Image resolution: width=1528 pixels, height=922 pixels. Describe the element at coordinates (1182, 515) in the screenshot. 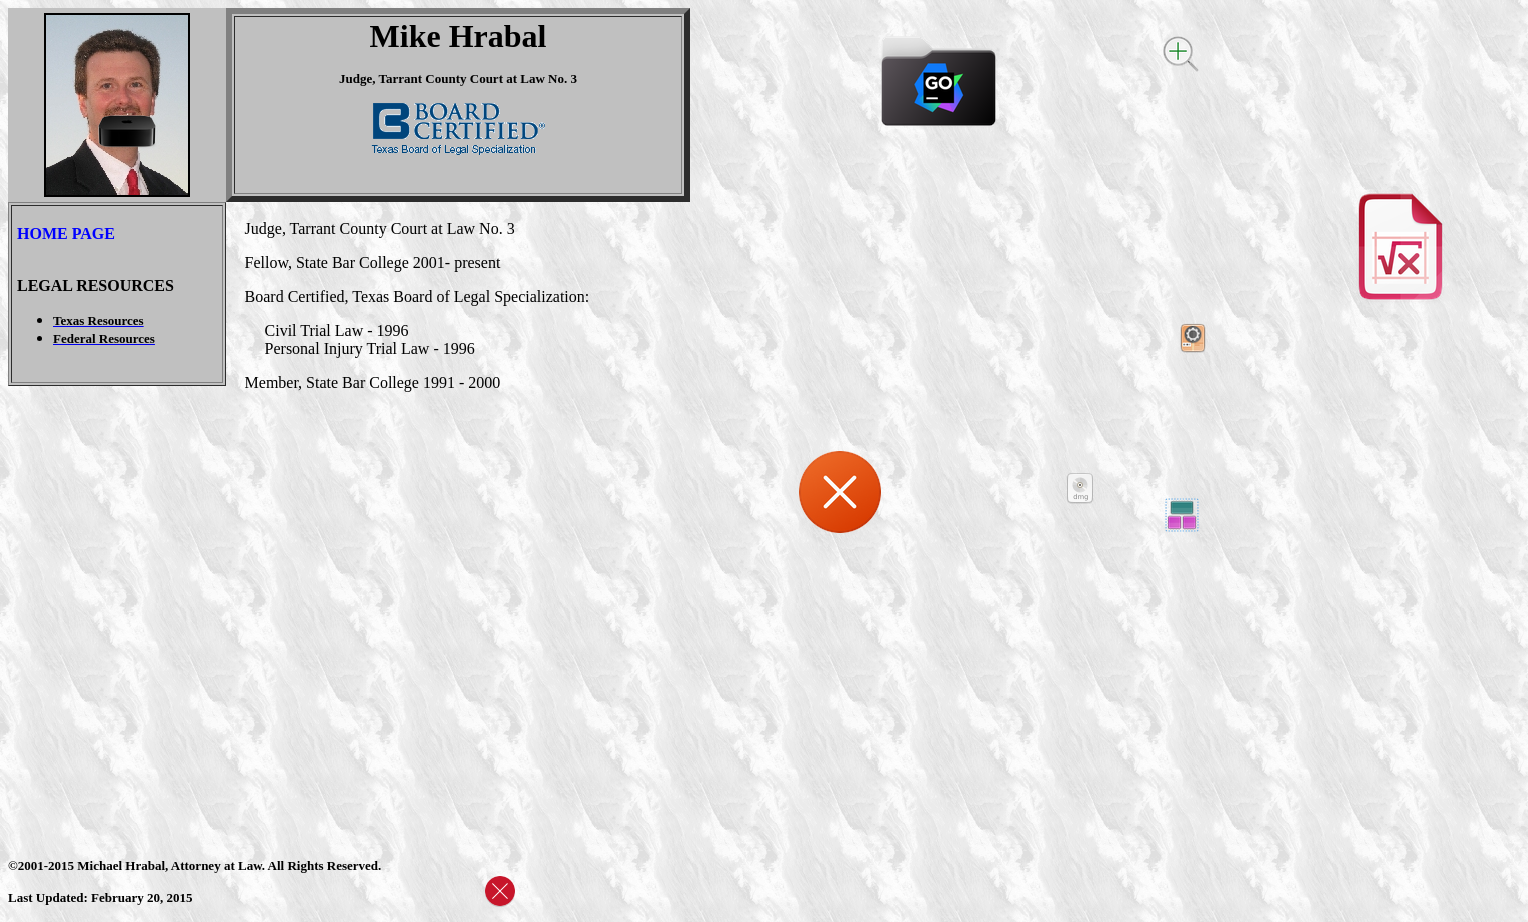

I see `select all items in the current view` at that location.